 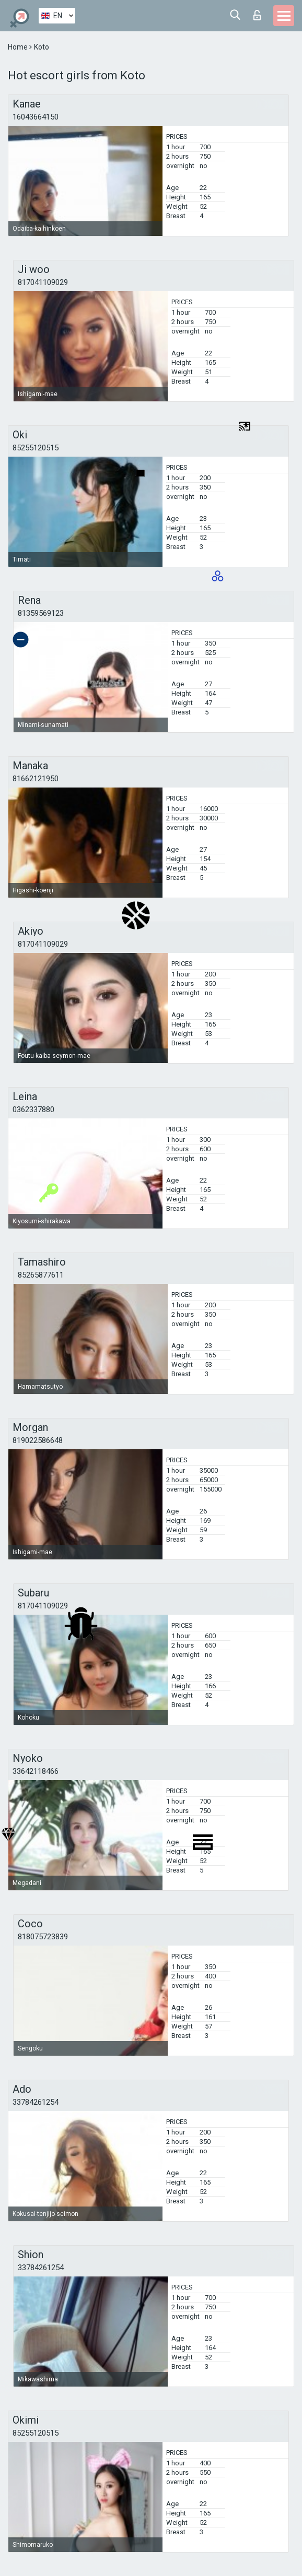 What do you see at coordinates (136, 915) in the screenshot?
I see `access sports or basketball-related content` at bounding box center [136, 915].